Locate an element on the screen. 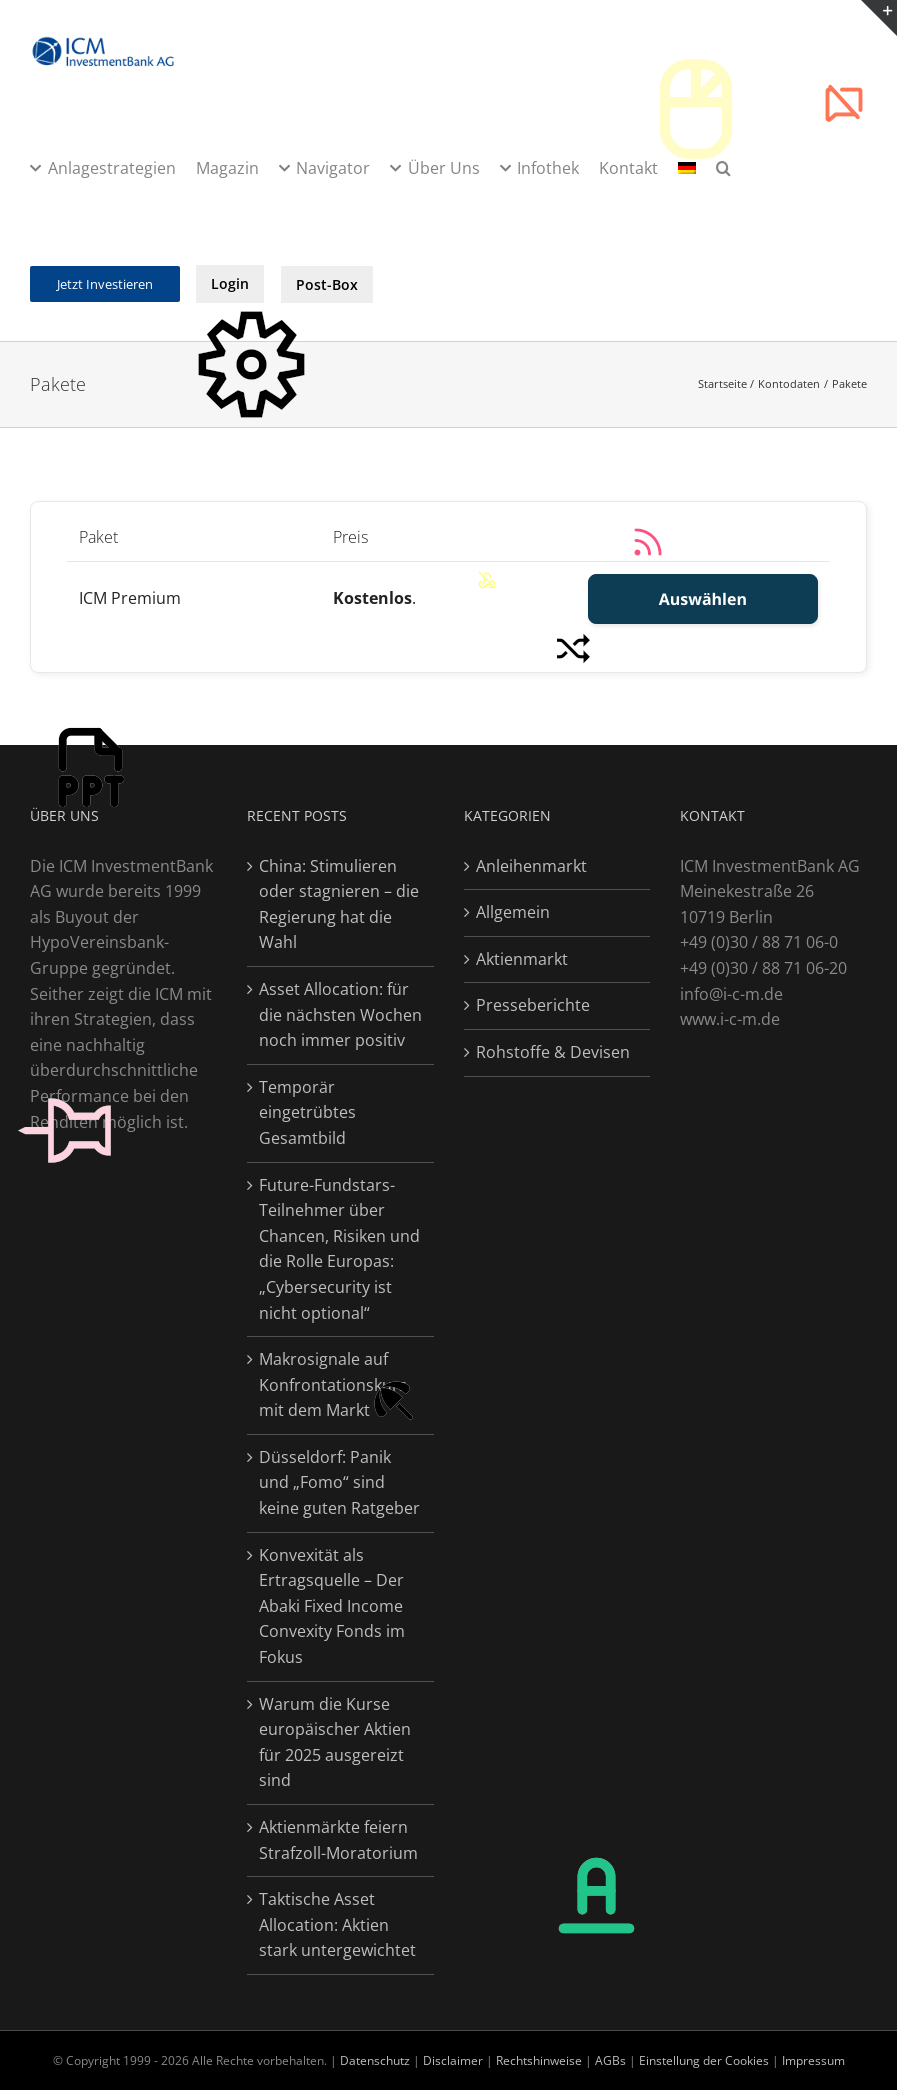  mute or disable chat notifications is located at coordinates (844, 102).